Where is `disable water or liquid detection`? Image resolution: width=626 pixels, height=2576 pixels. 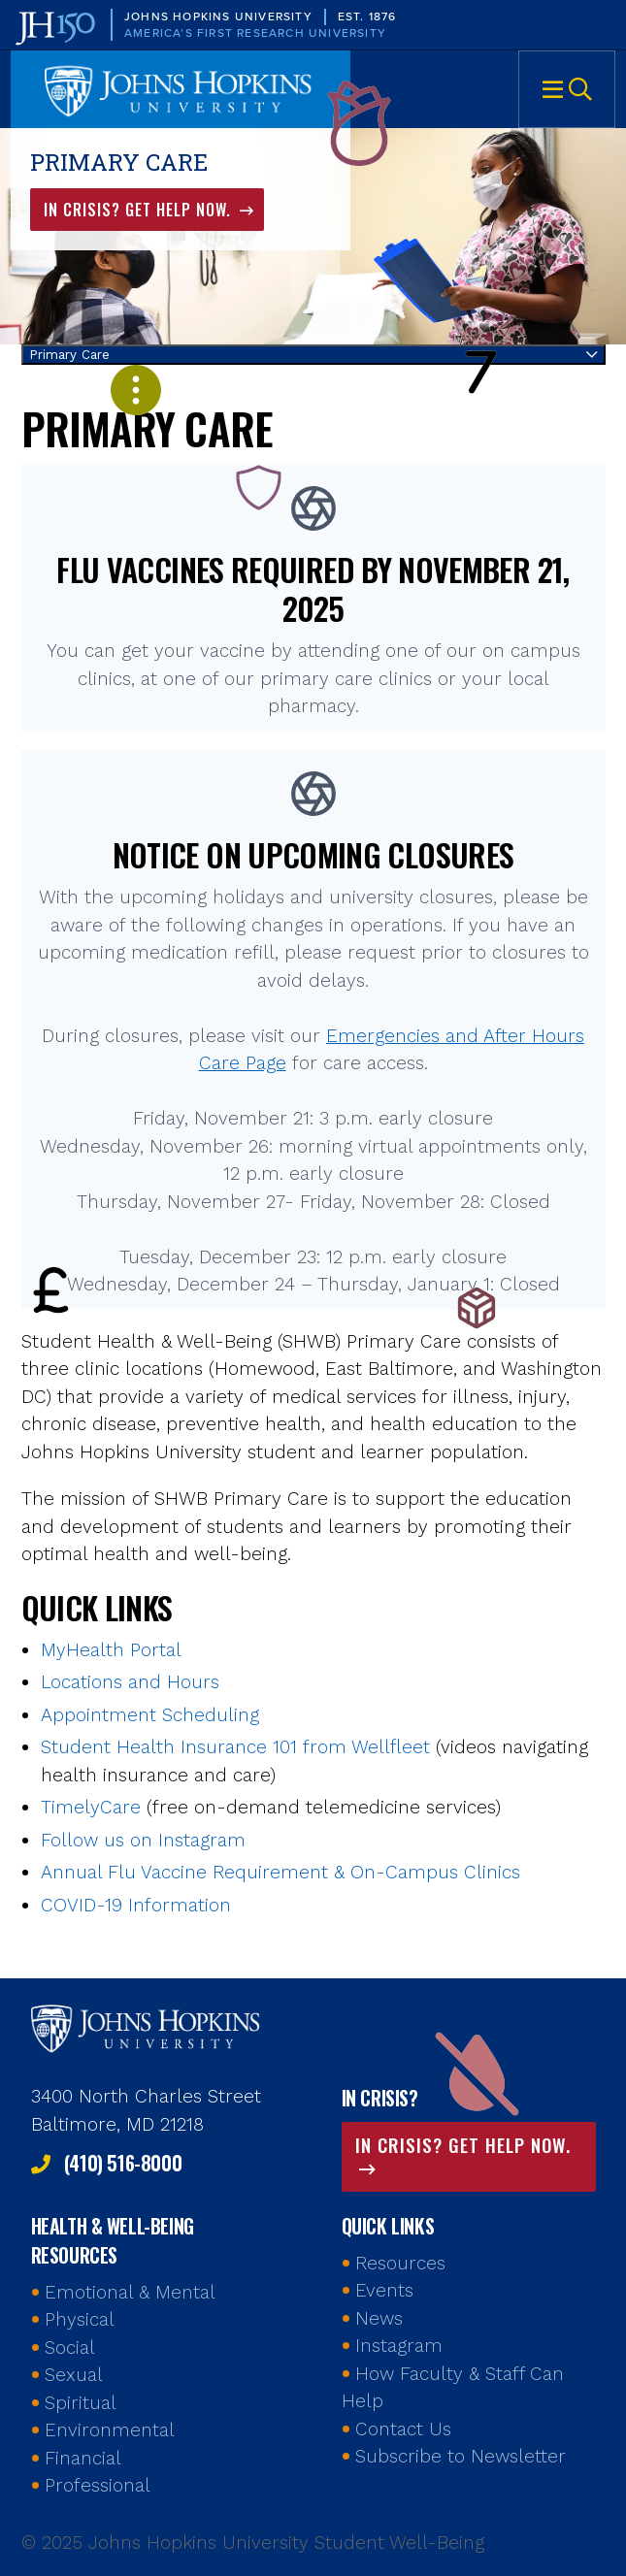
disable water or liquid detection is located at coordinates (477, 2073).